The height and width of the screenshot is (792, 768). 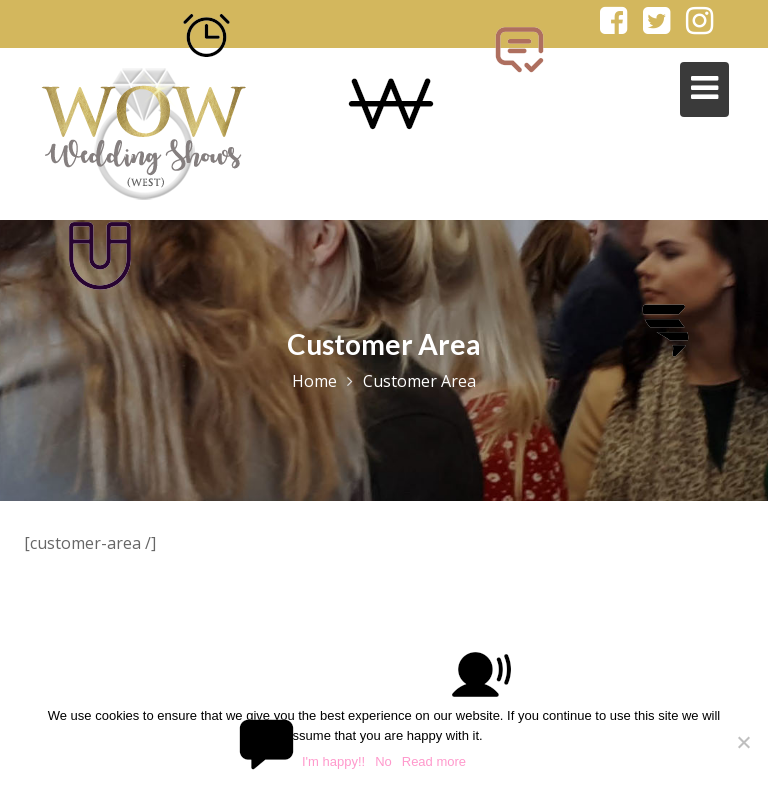 I want to click on activate magnetic snap or alignment tool, so click(x=100, y=253).